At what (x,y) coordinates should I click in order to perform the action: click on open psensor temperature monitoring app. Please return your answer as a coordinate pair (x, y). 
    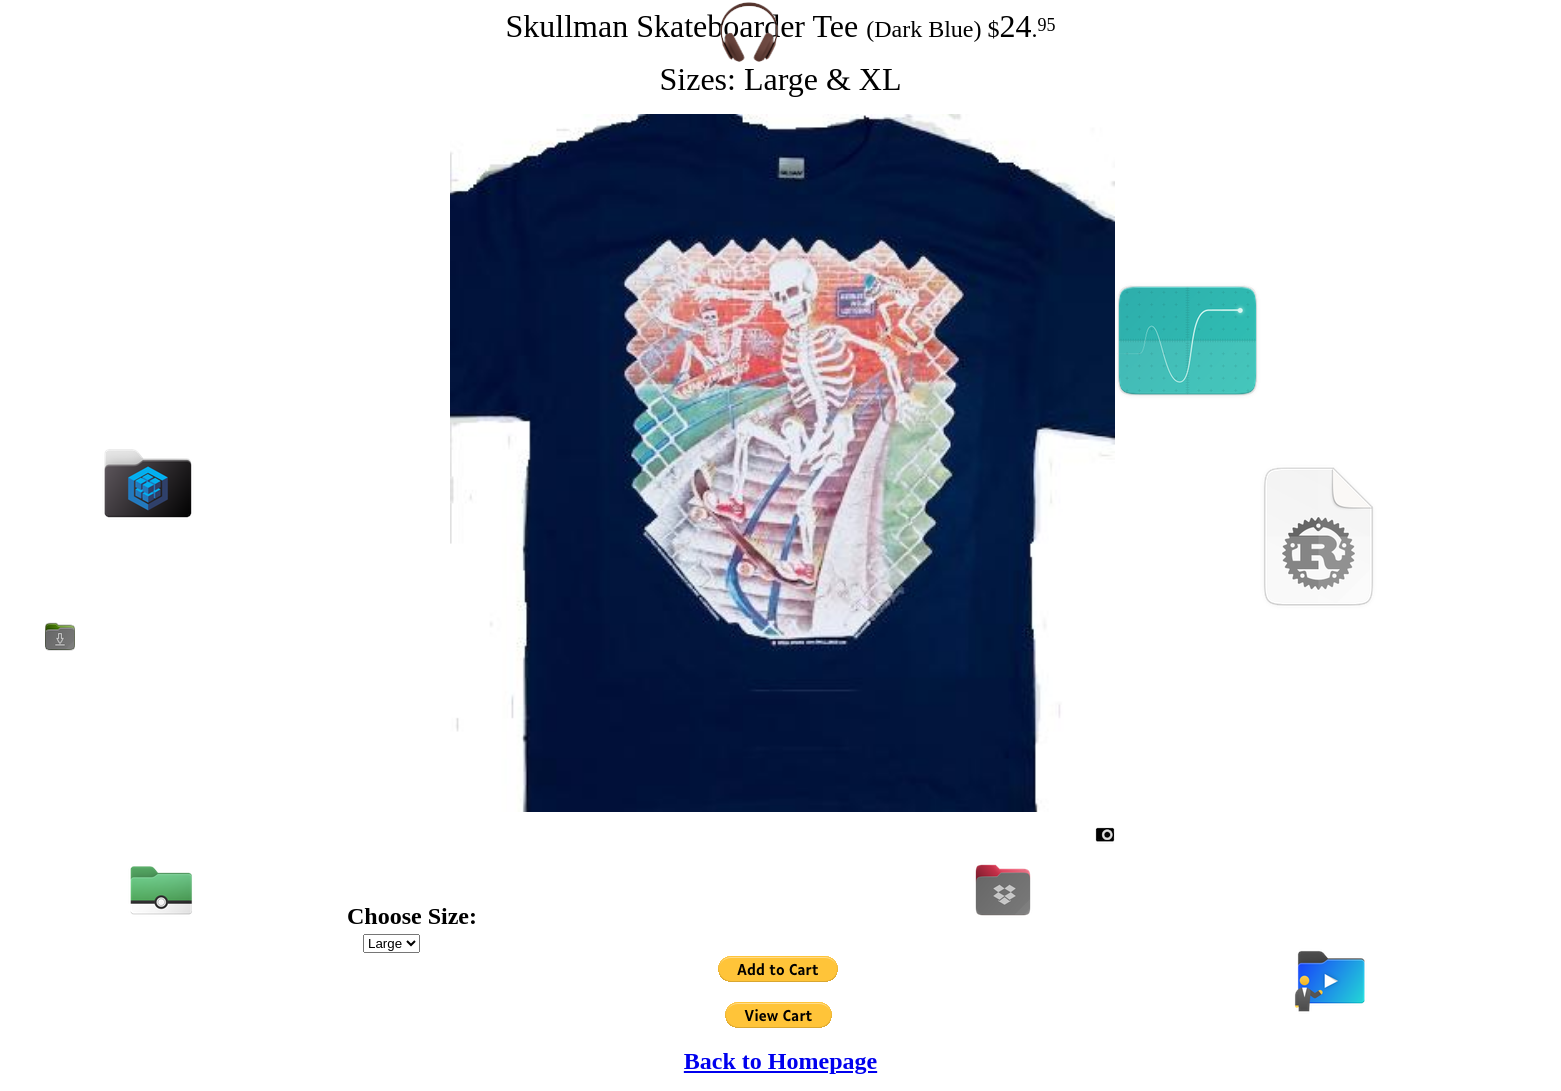
    Looking at the image, I should click on (1187, 340).